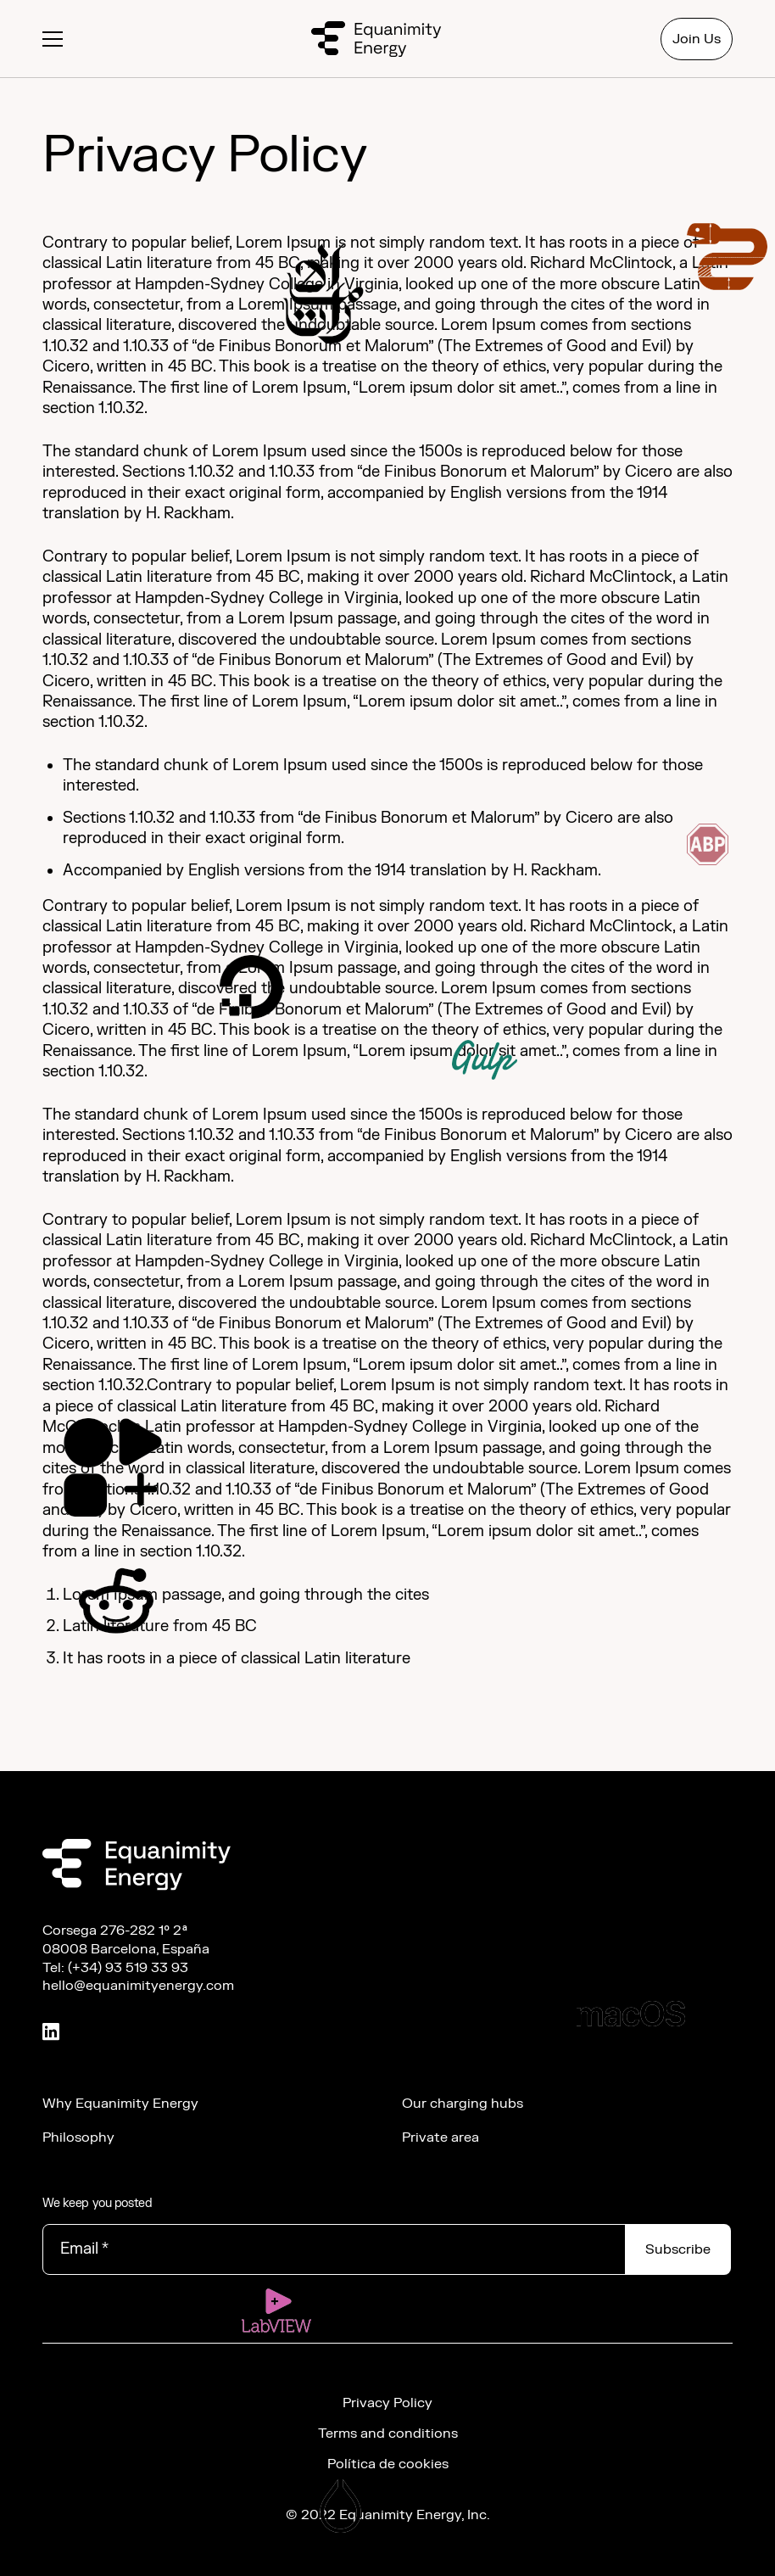 The width and height of the screenshot is (775, 2576). Describe the element at coordinates (484, 1059) in the screenshot. I see `gulp.js task runner logo` at that location.